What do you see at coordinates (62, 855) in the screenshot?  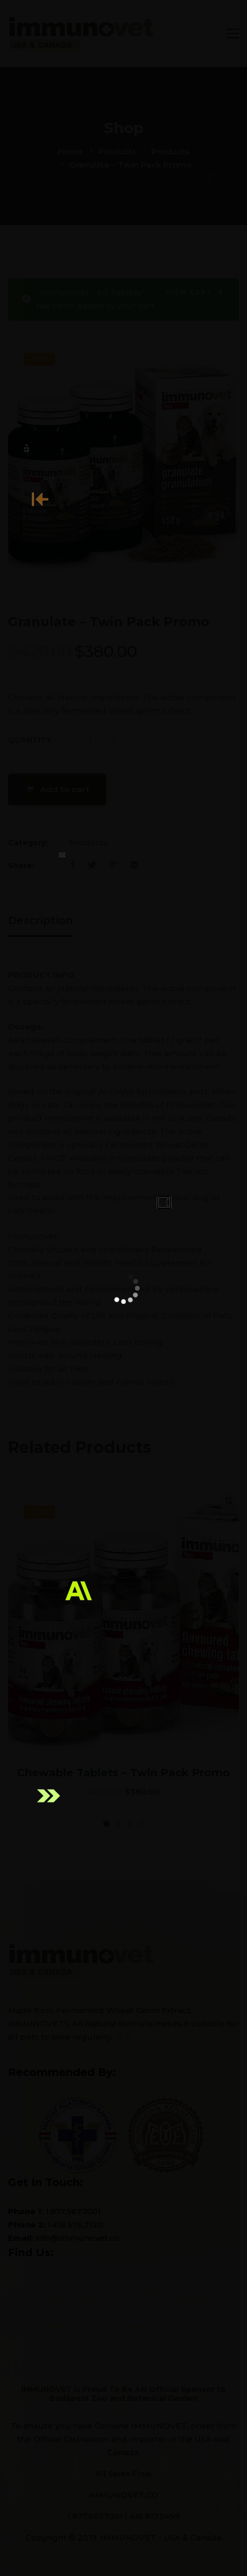 I see `indicates equal or balanced values` at bounding box center [62, 855].